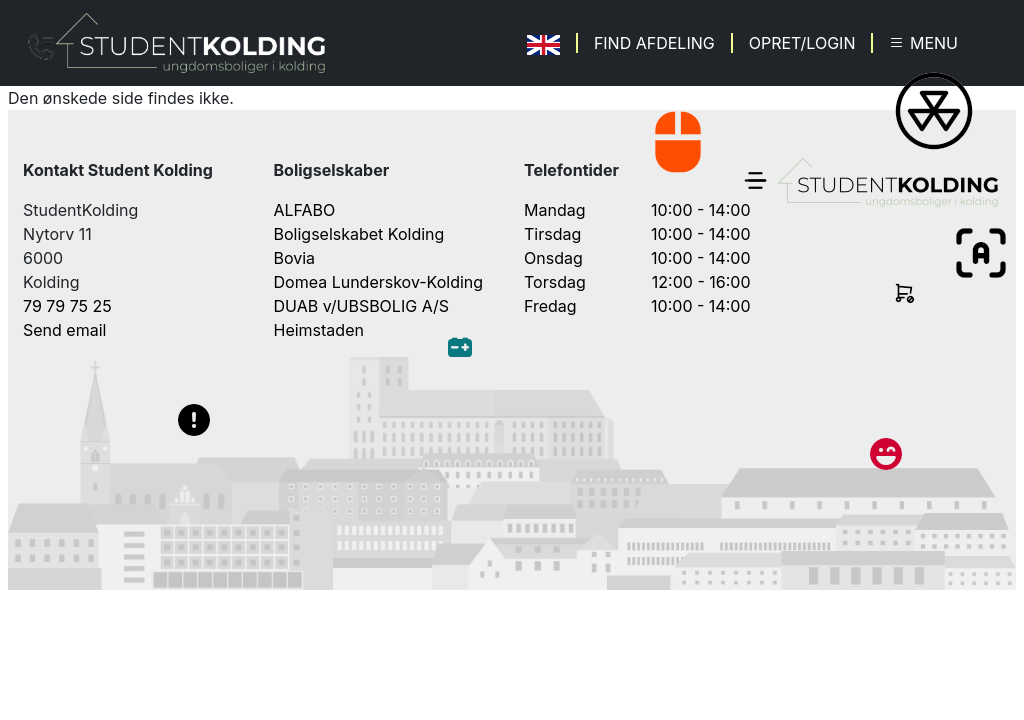  What do you see at coordinates (981, 253) in the screenshot?
I see `enable auto-focus mode for camera` at bounding box center [981, 253].